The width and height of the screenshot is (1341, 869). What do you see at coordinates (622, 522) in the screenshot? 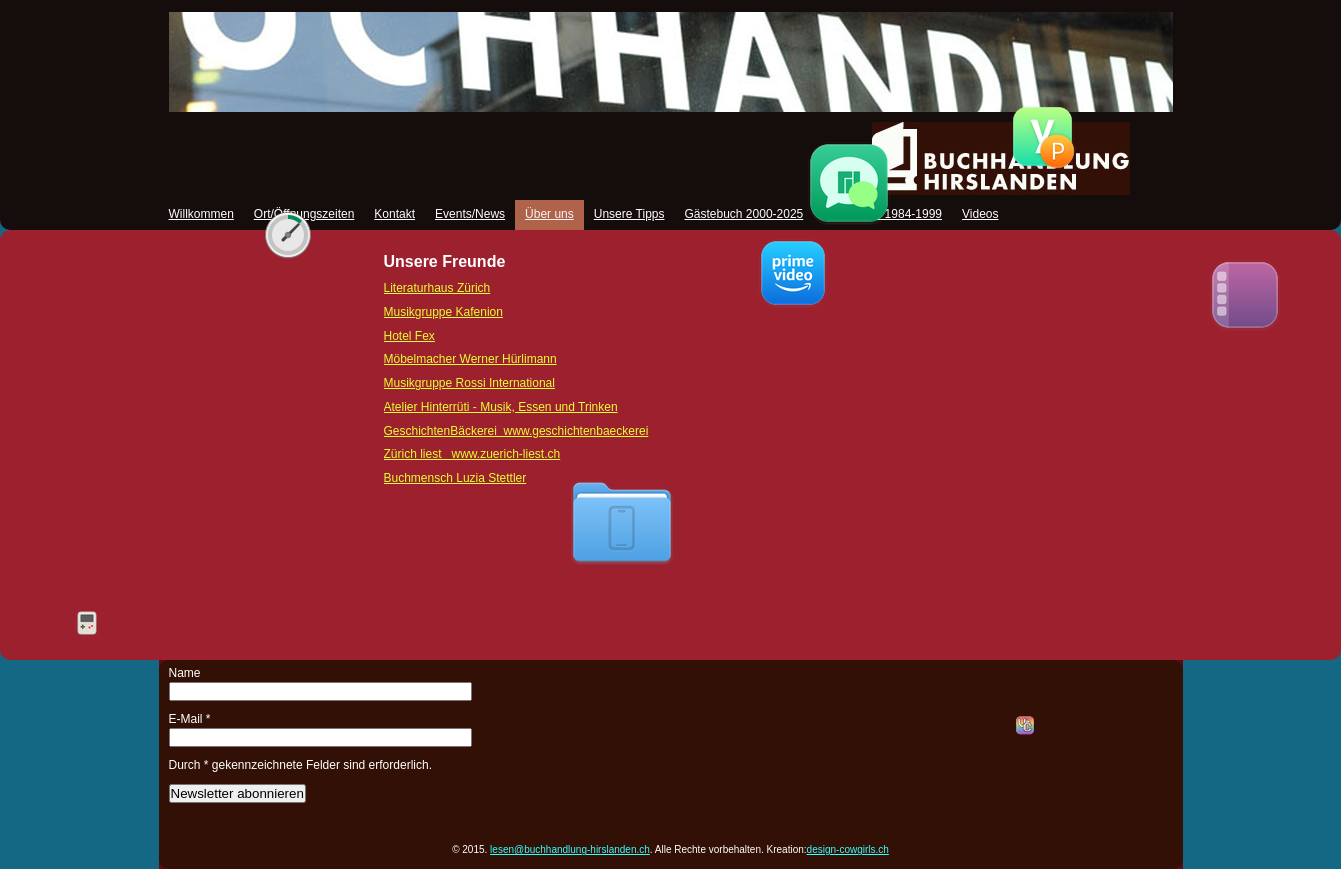
I see `open folder containing iPhone backups or synced content` at bounding box center [622, 522].